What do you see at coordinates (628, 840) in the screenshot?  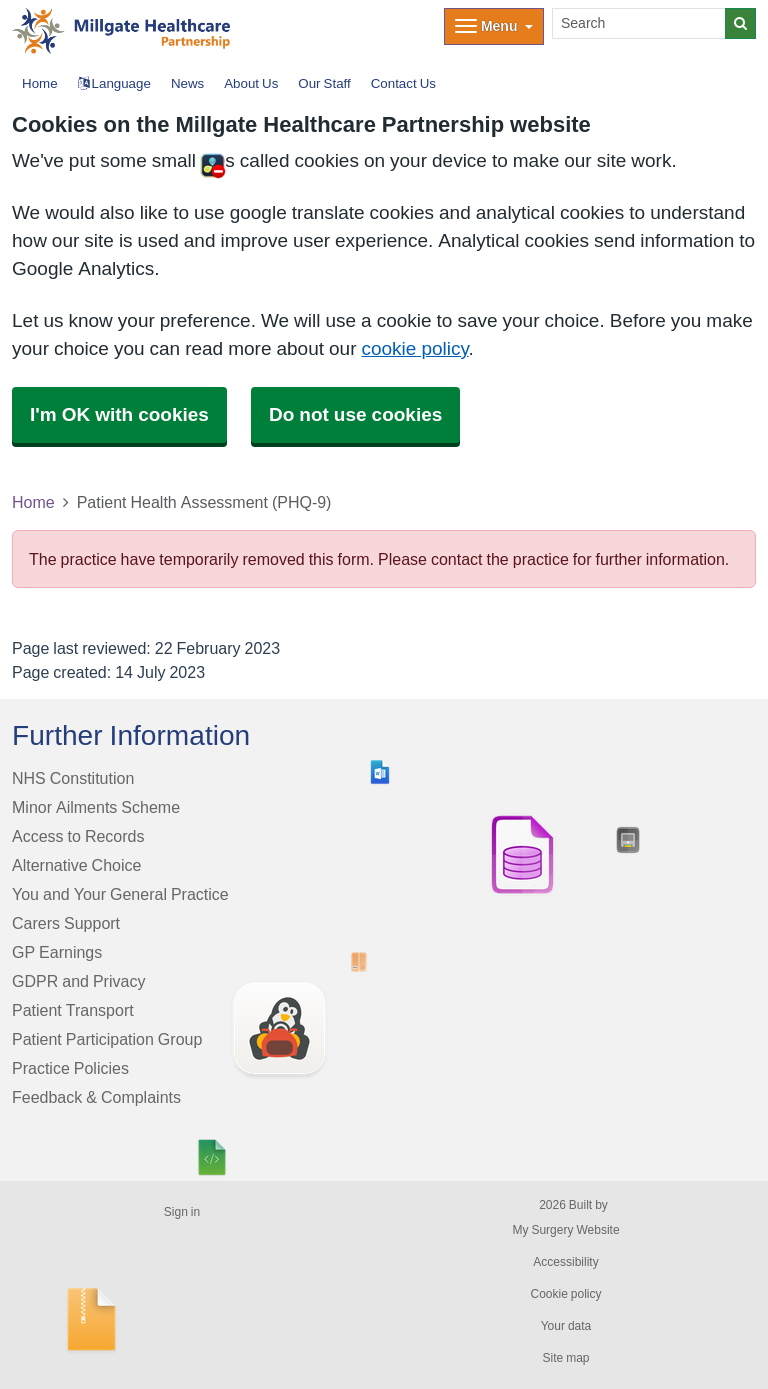 I see `game boy advance ROM file` at bounding box center [628, 840].